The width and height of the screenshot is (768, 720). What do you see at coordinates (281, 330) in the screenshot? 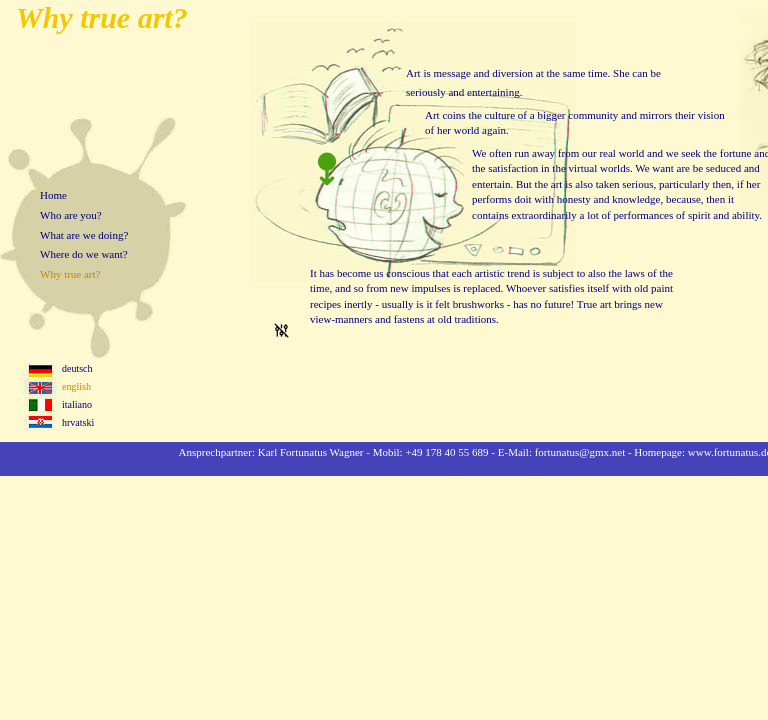
I see `settings or adjustments are disabled` at bounding box center [281, 330].